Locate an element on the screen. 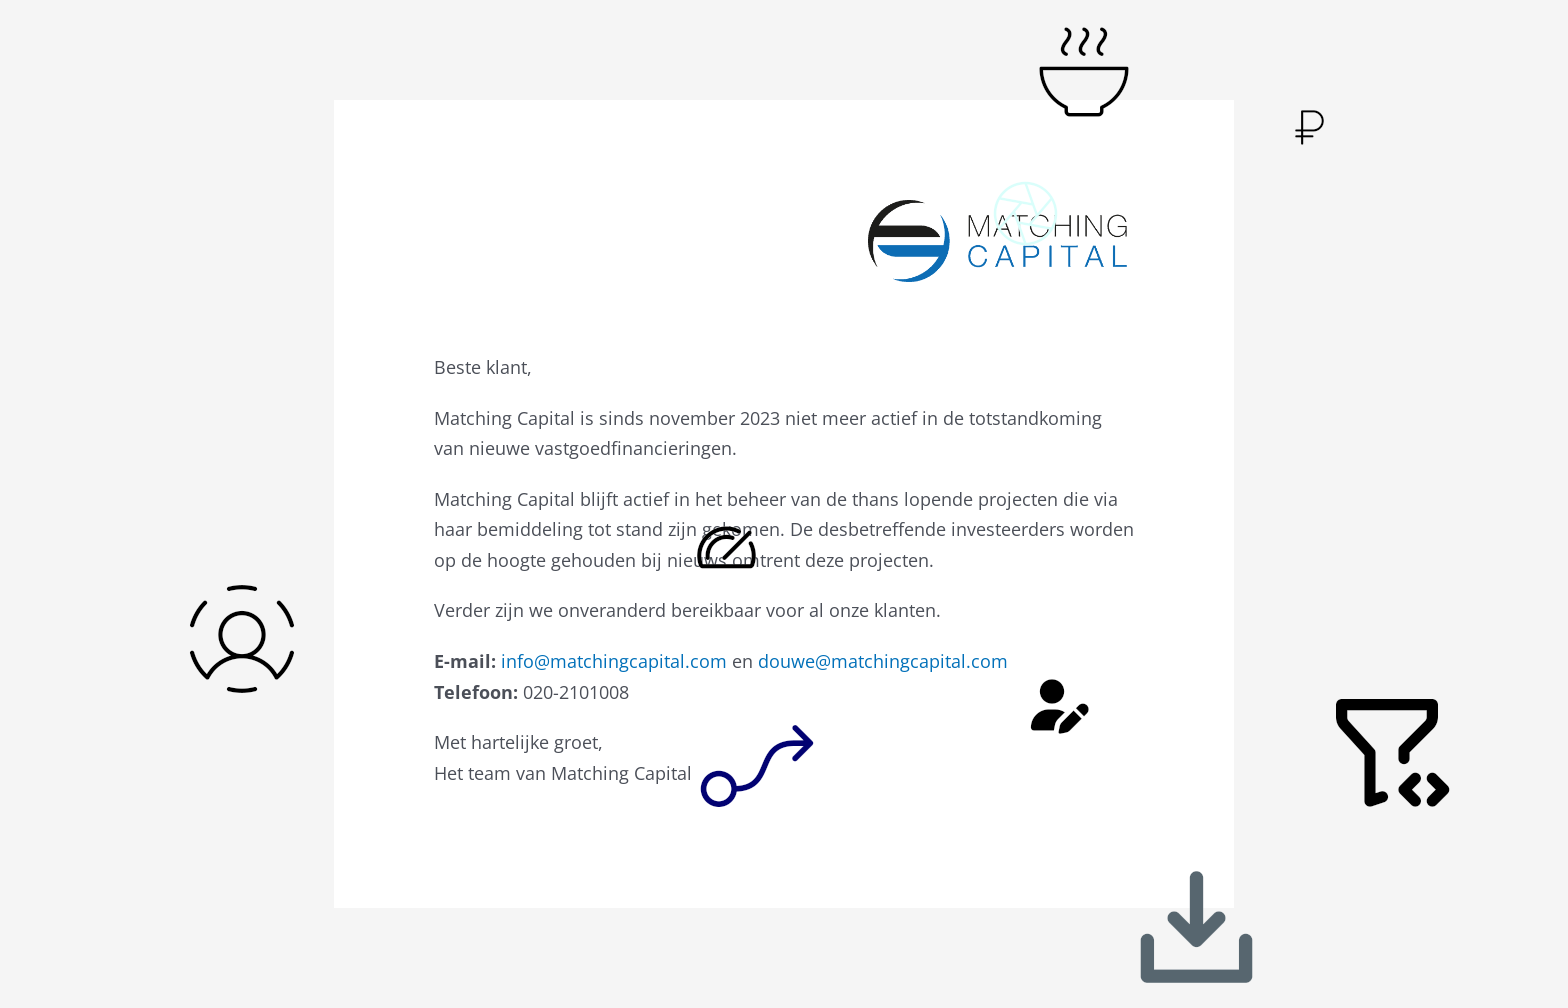 This screenshot has width=1568, height=1008. adjust camera aperture settings is located at coordinates (1025, 213).